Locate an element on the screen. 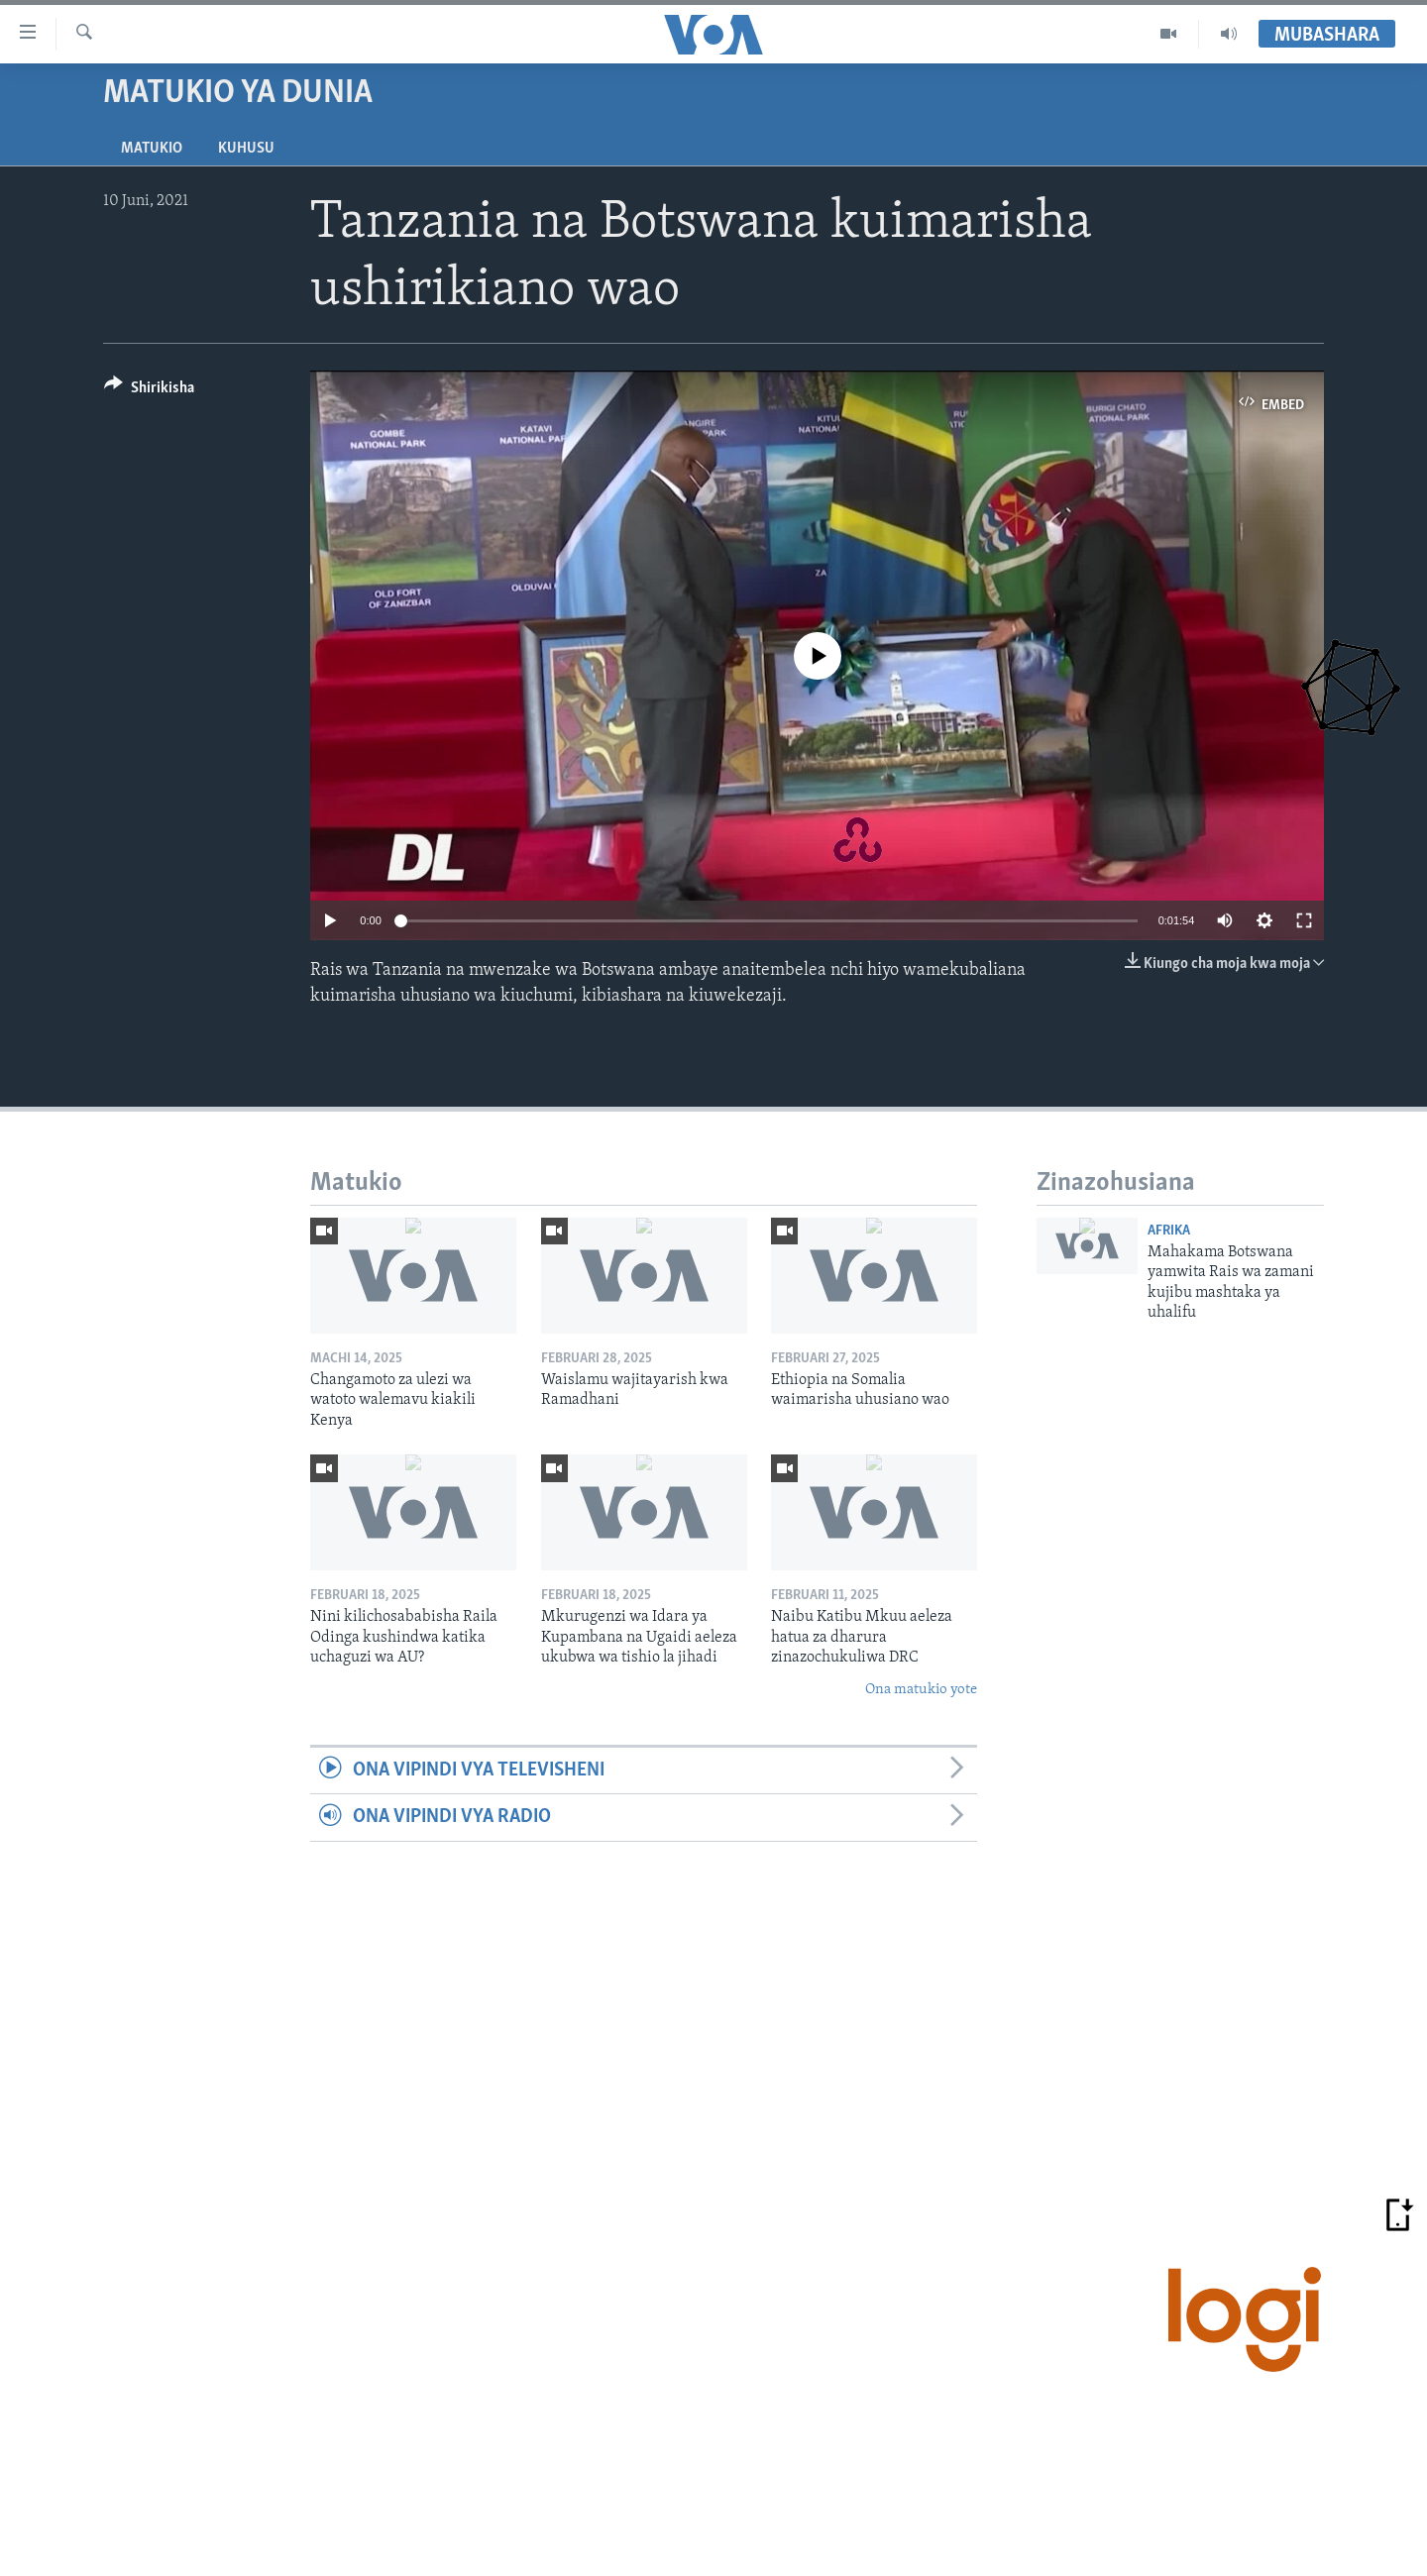 This screenshot has width=1427, height=2576. ONNX (Open Neural Network Exchange) logo is located at coordinates (1351, 688).